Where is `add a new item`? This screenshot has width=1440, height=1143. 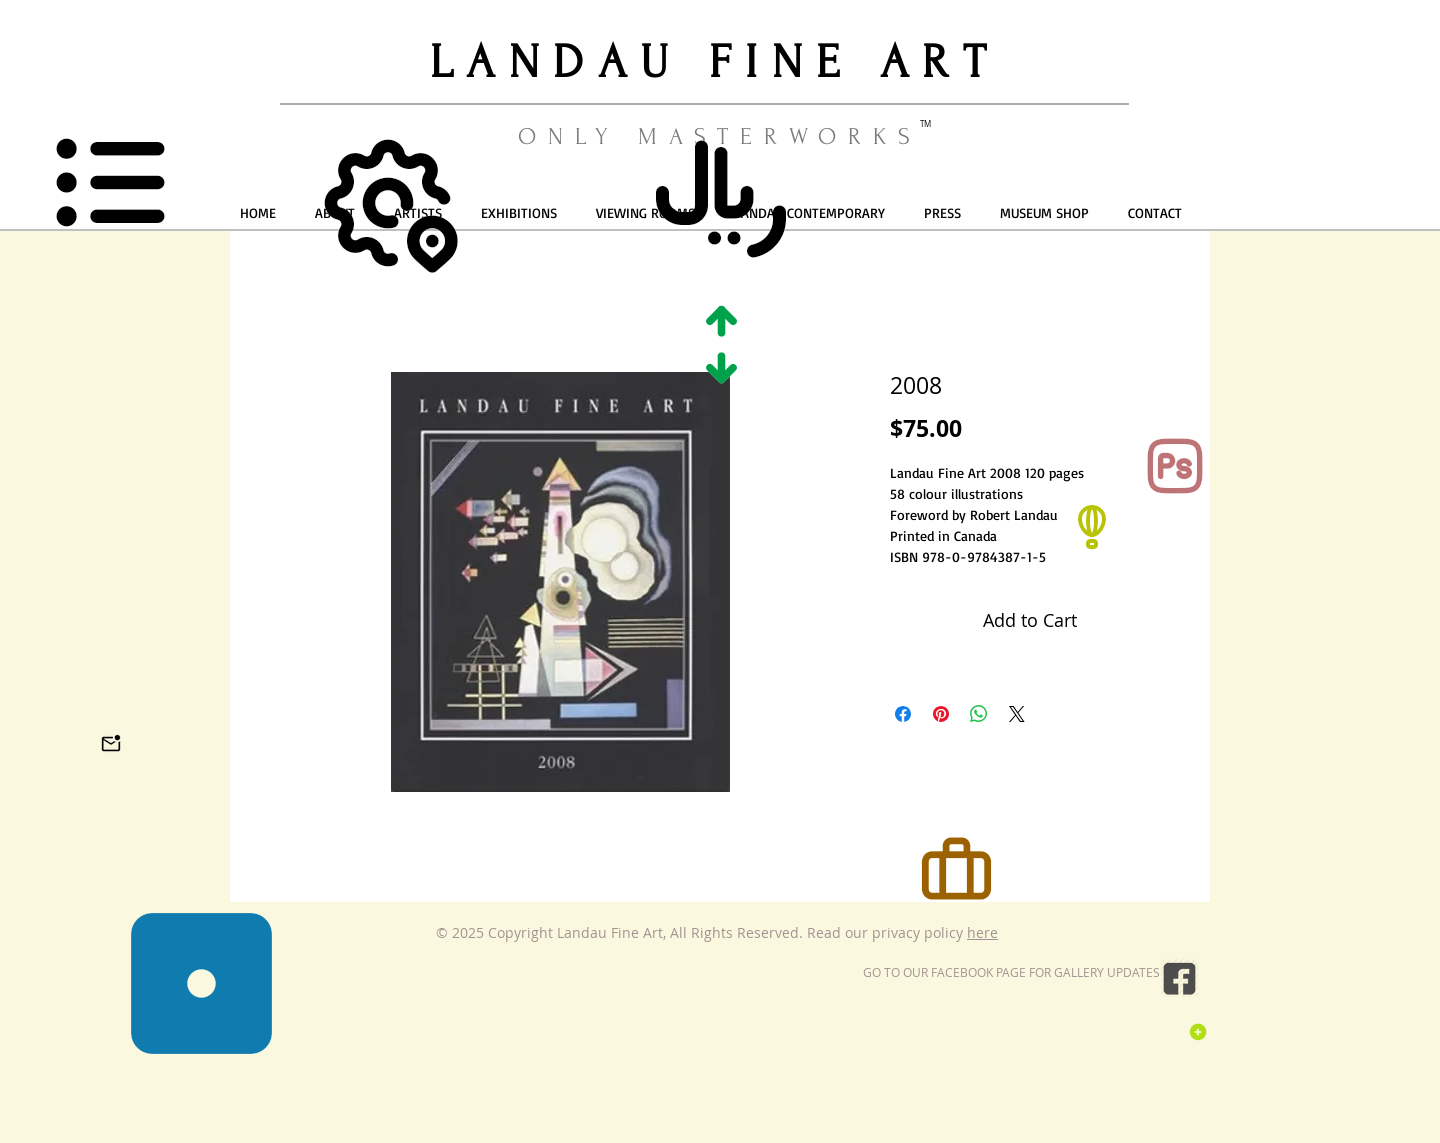 add a new item is located at coordinates (1198, 1032).